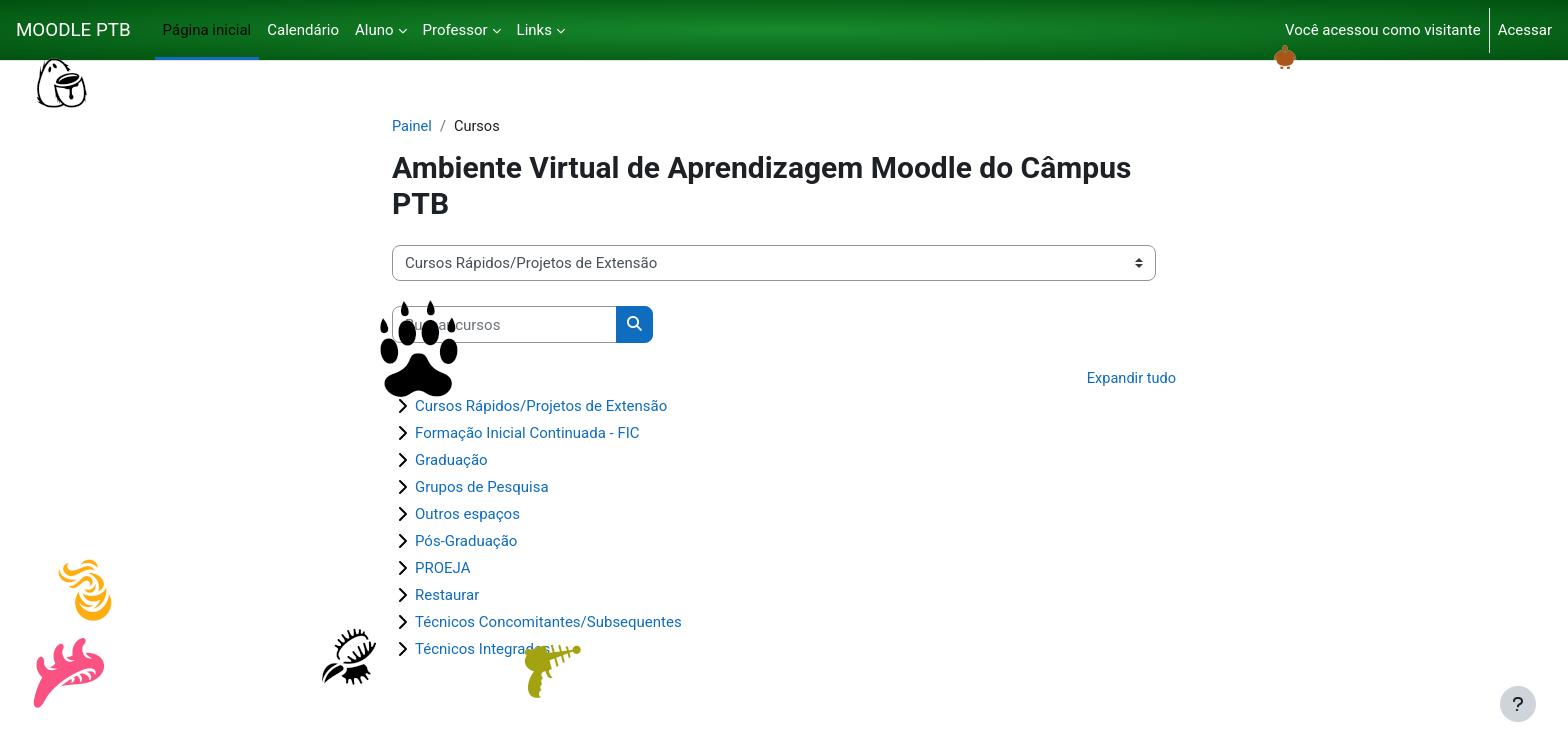 The image size is (1568, 754). Describe the element at coordinates (552, 669) in the screenshot. I see `select ray gun weapon in game` at that location.